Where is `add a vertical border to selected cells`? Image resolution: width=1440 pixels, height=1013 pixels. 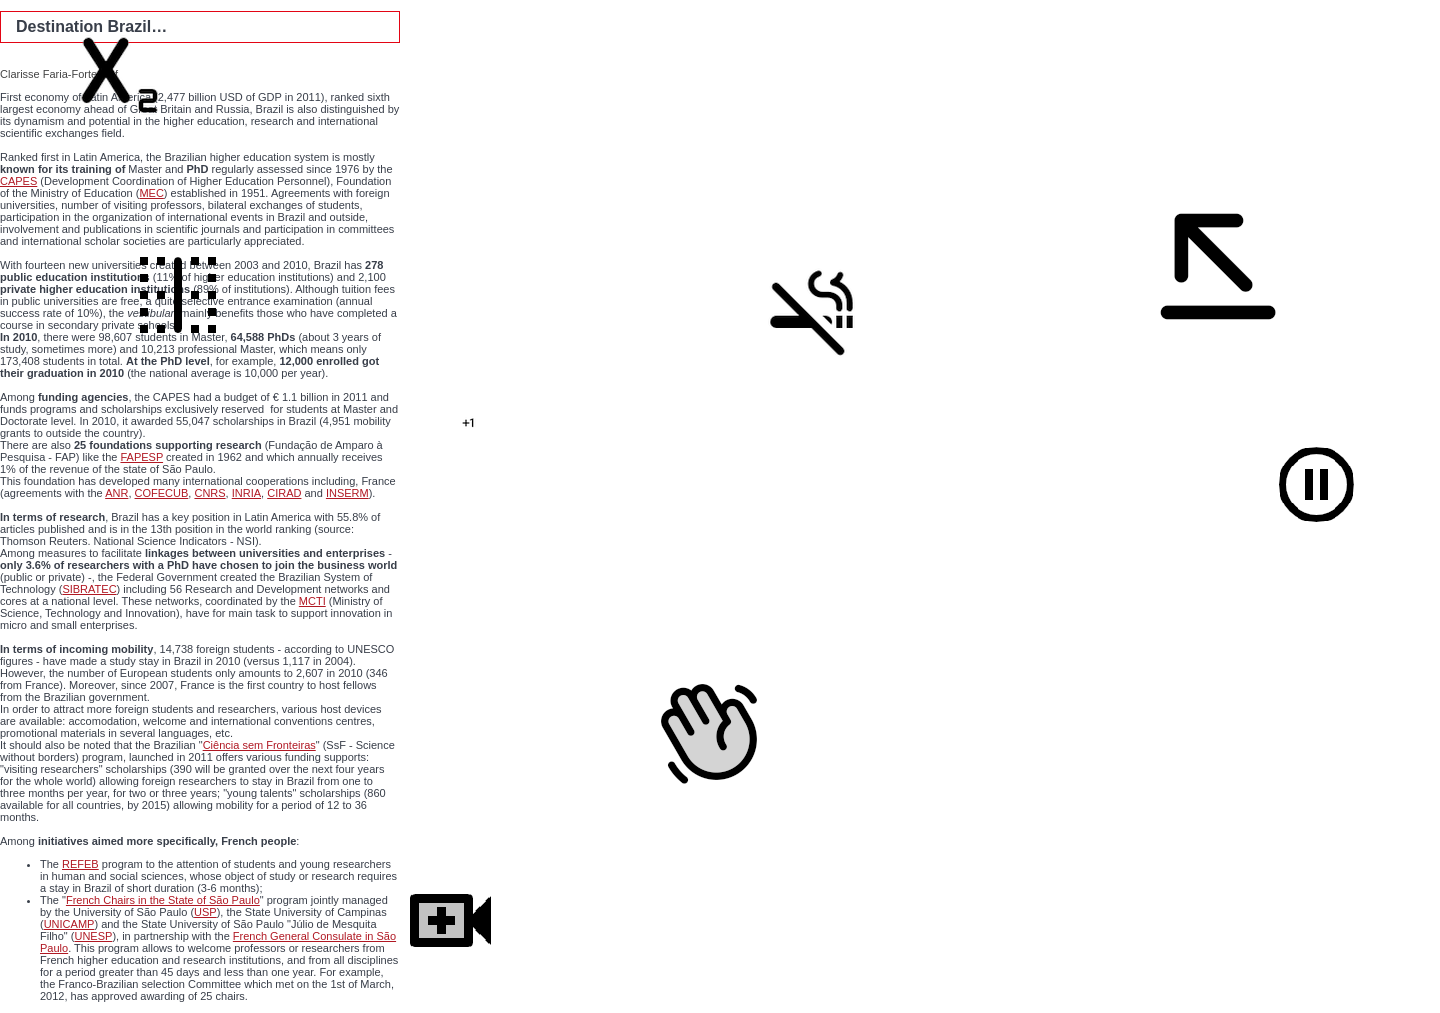 add a vertical border to selected cells is located at coordinates (178, 295).